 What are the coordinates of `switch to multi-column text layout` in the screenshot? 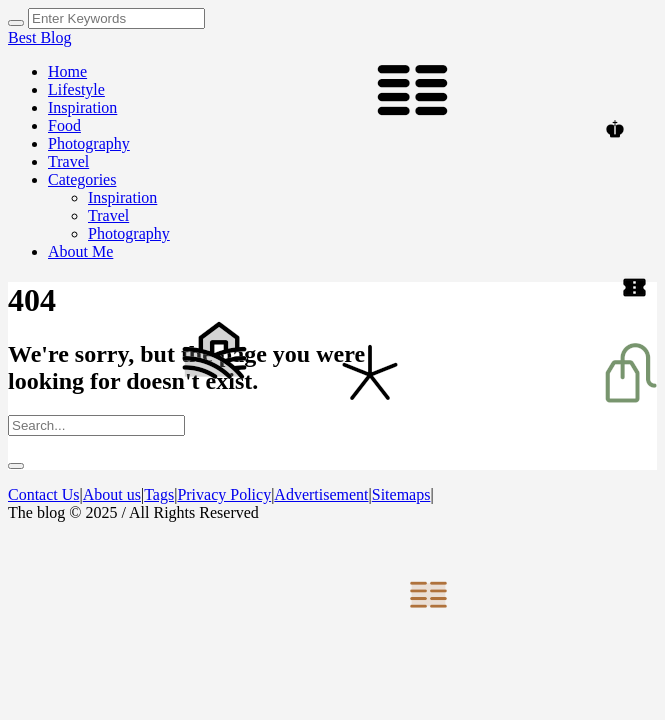 It's located at (412, 91).